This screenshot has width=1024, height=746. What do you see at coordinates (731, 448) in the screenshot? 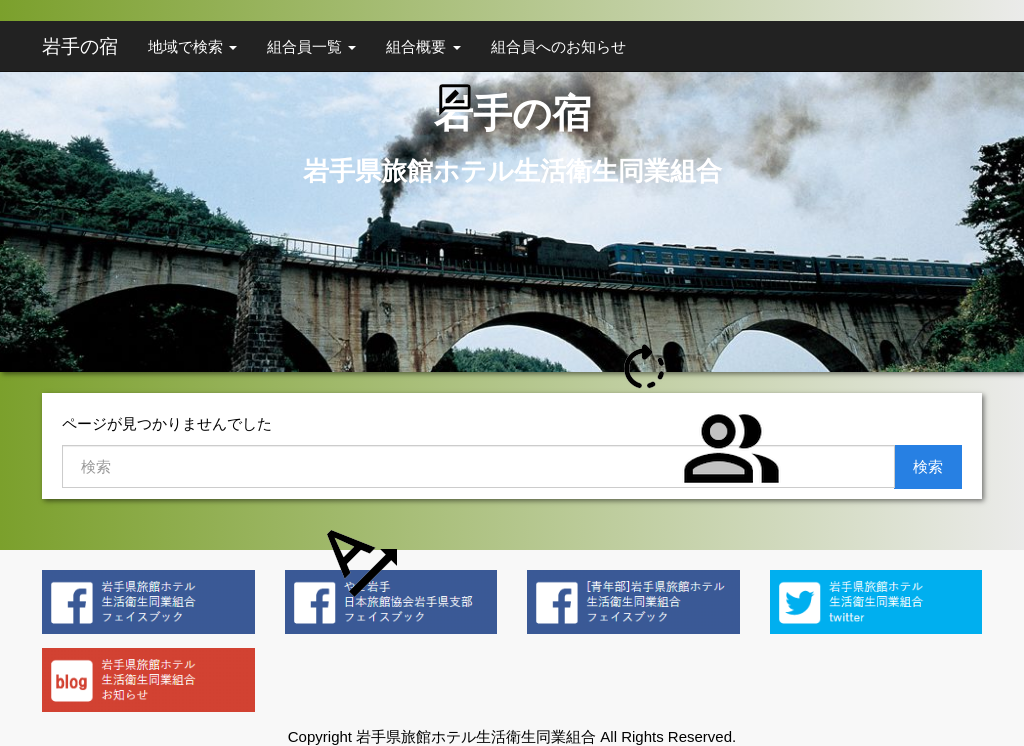
I see `view contacts or people list` at bounding box center [731, 448].